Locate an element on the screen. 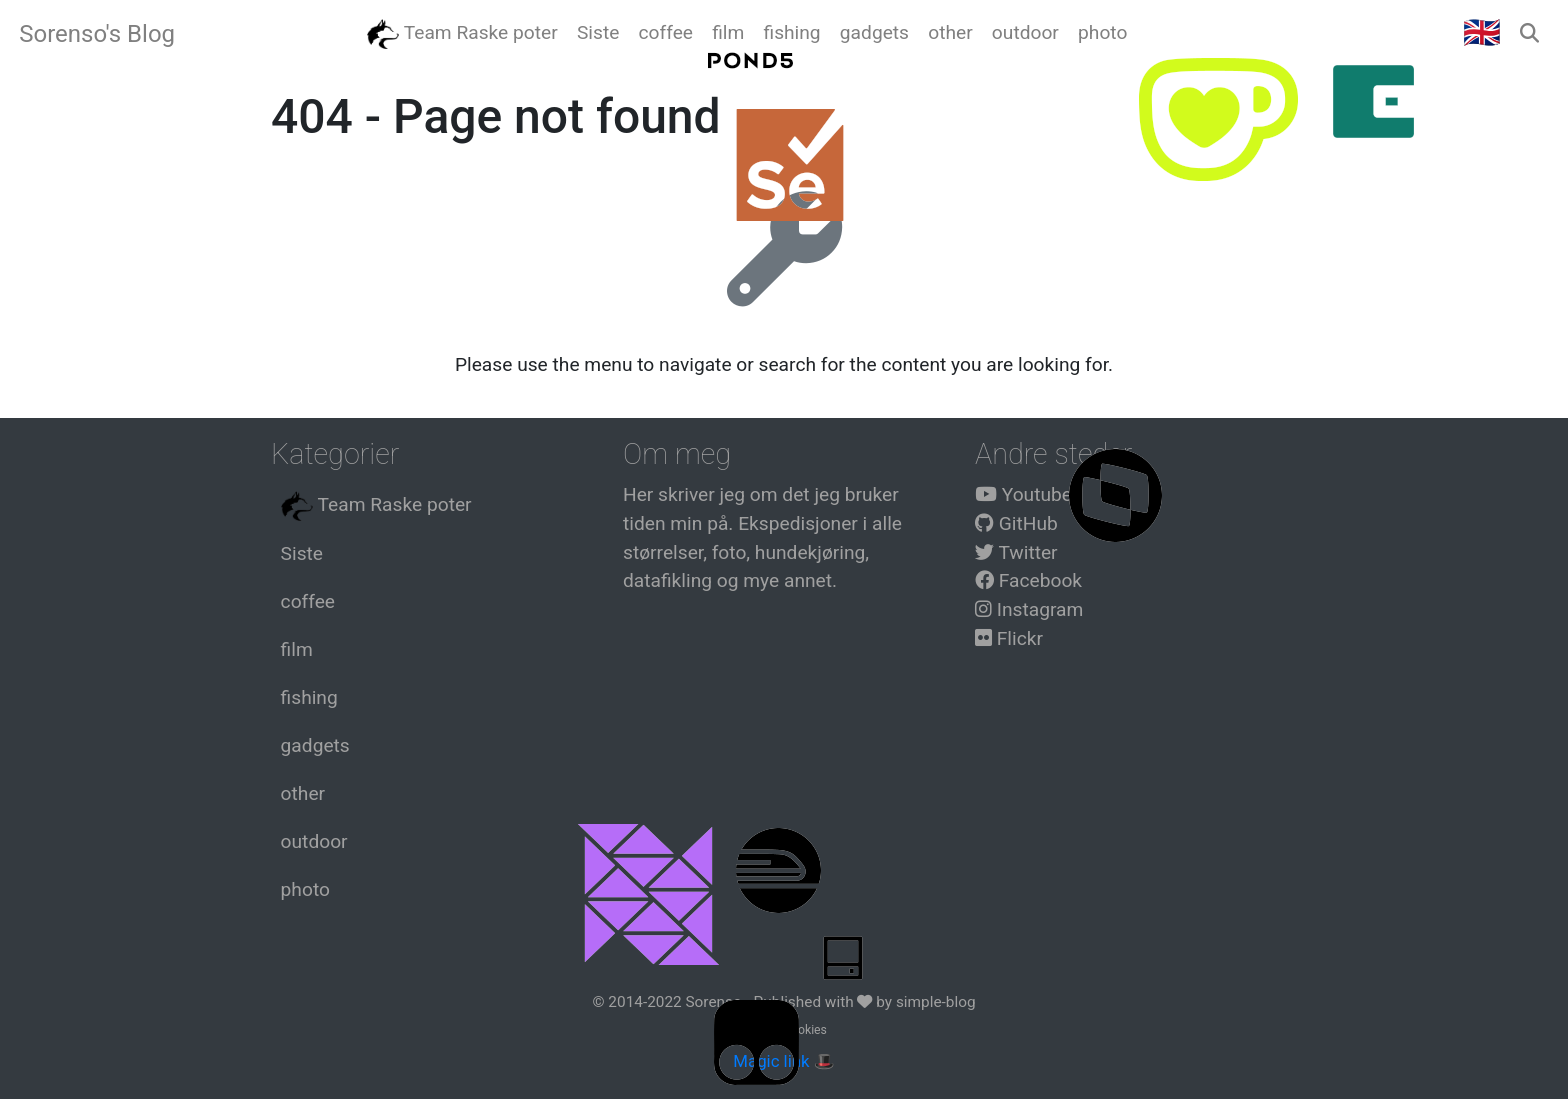 The width and height of the screenshot is (1568, 1099). support the creator on Ko-fi is located at coordinates (1218, 119).